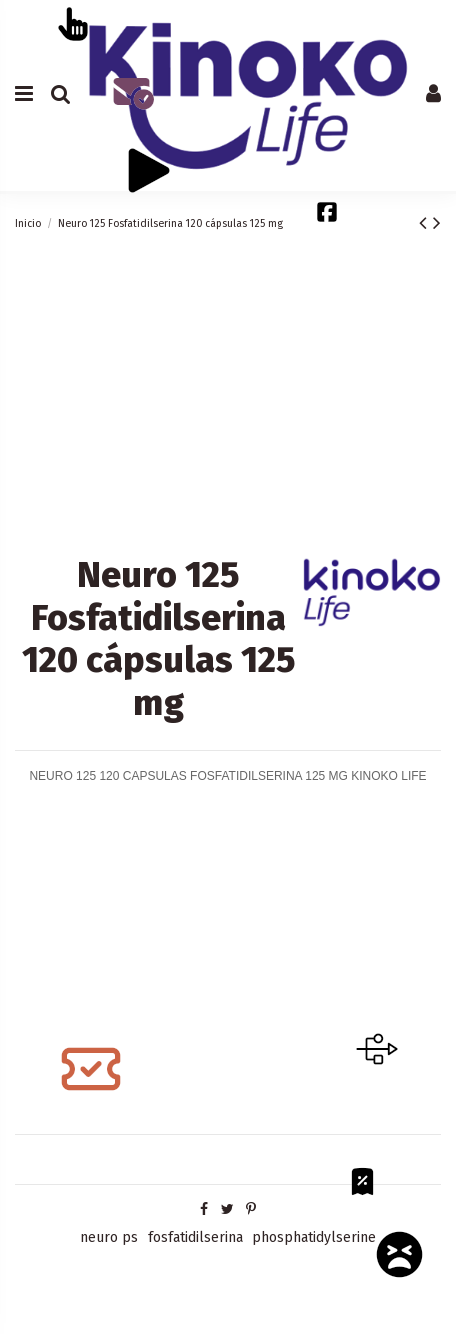 This screenshot has width=456, height=1334. I want to click on tap or click to select, so click(73, 24).